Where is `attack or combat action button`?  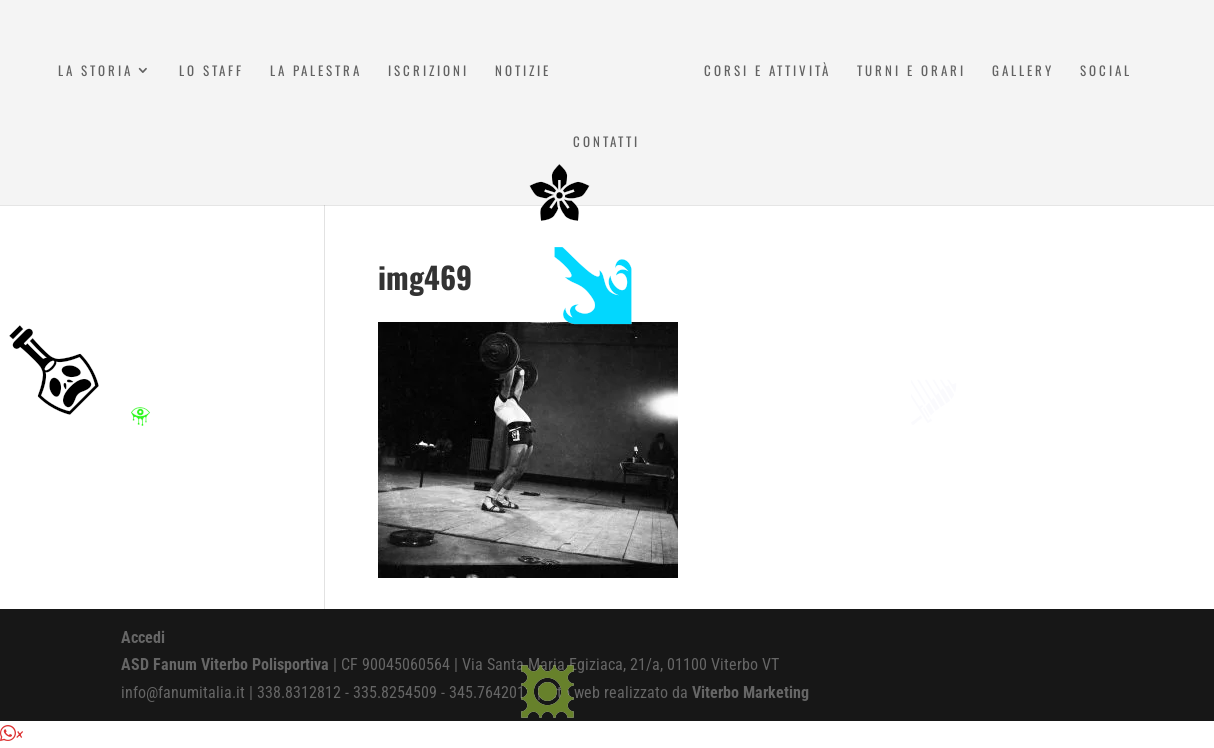 attack or combat action button is located at coordinates (933, 402).